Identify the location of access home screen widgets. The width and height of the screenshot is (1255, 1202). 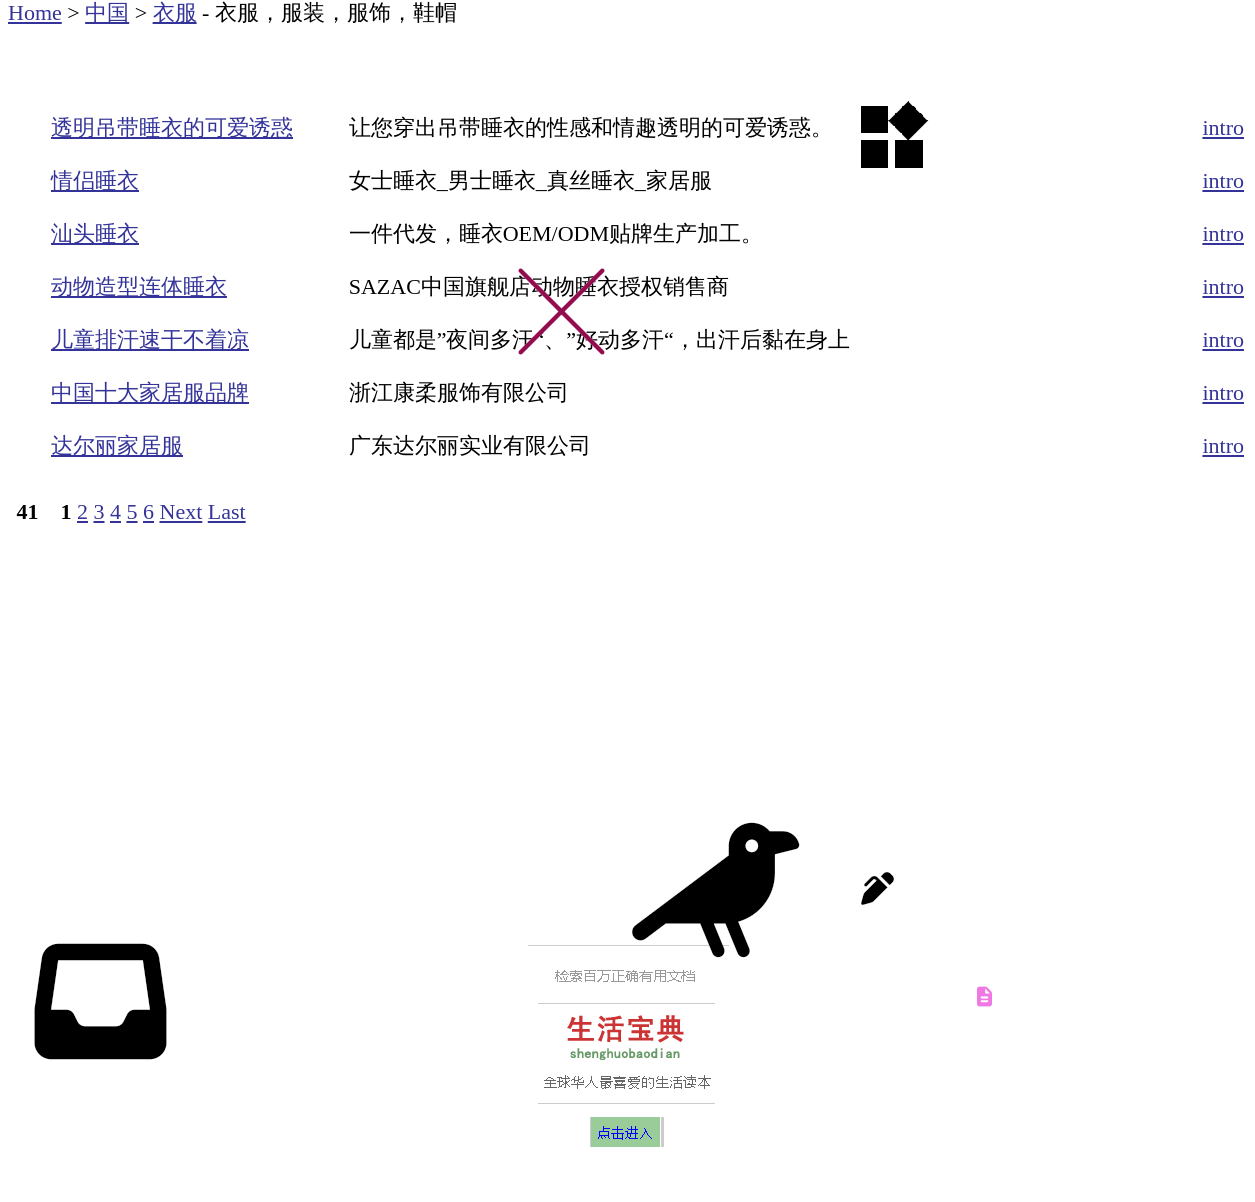
(892, 137).